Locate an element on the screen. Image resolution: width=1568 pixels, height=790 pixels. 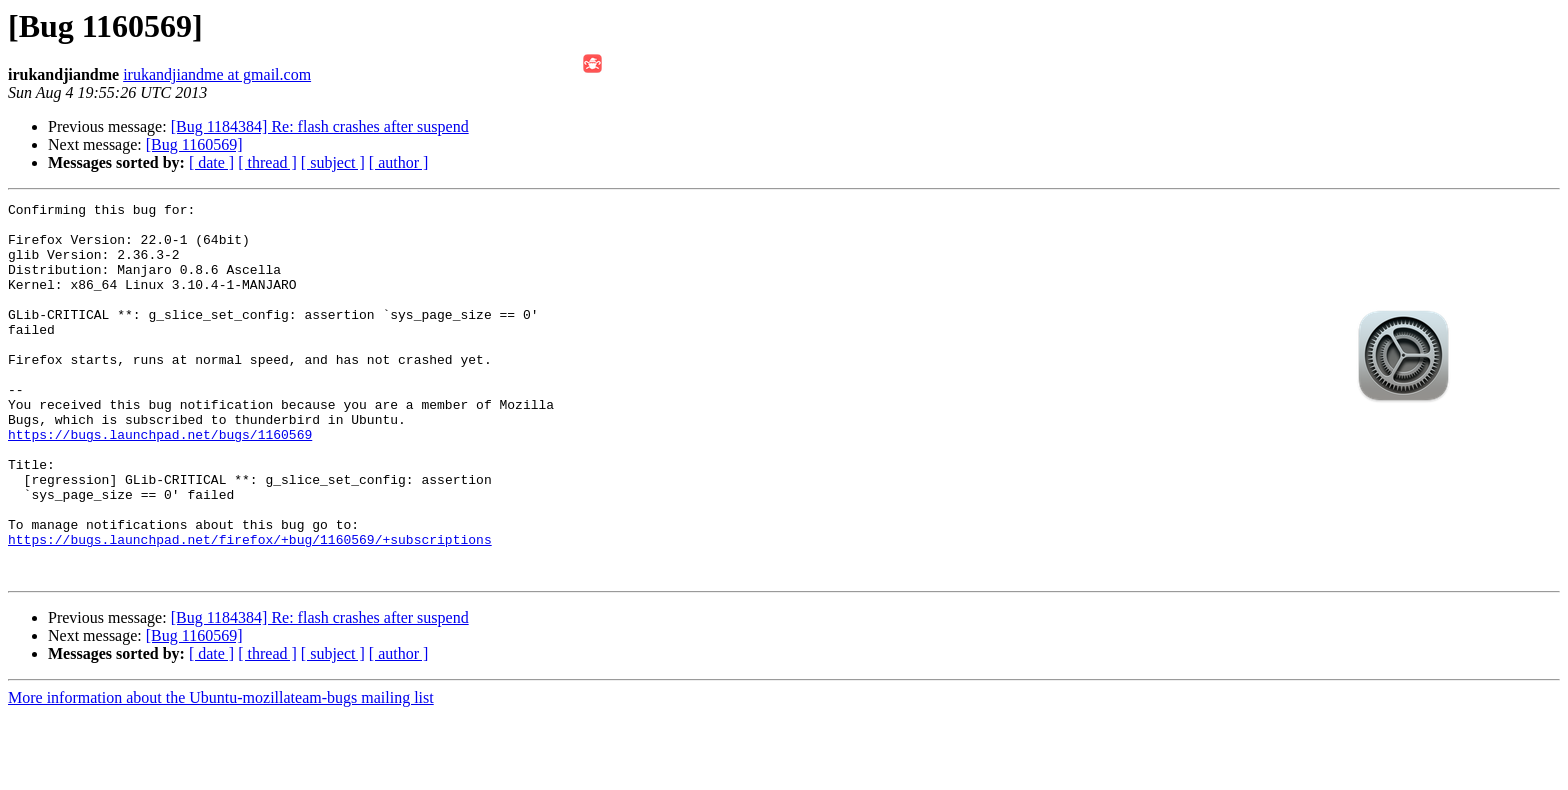
open Santa security application is located at coordinates (592, 63).